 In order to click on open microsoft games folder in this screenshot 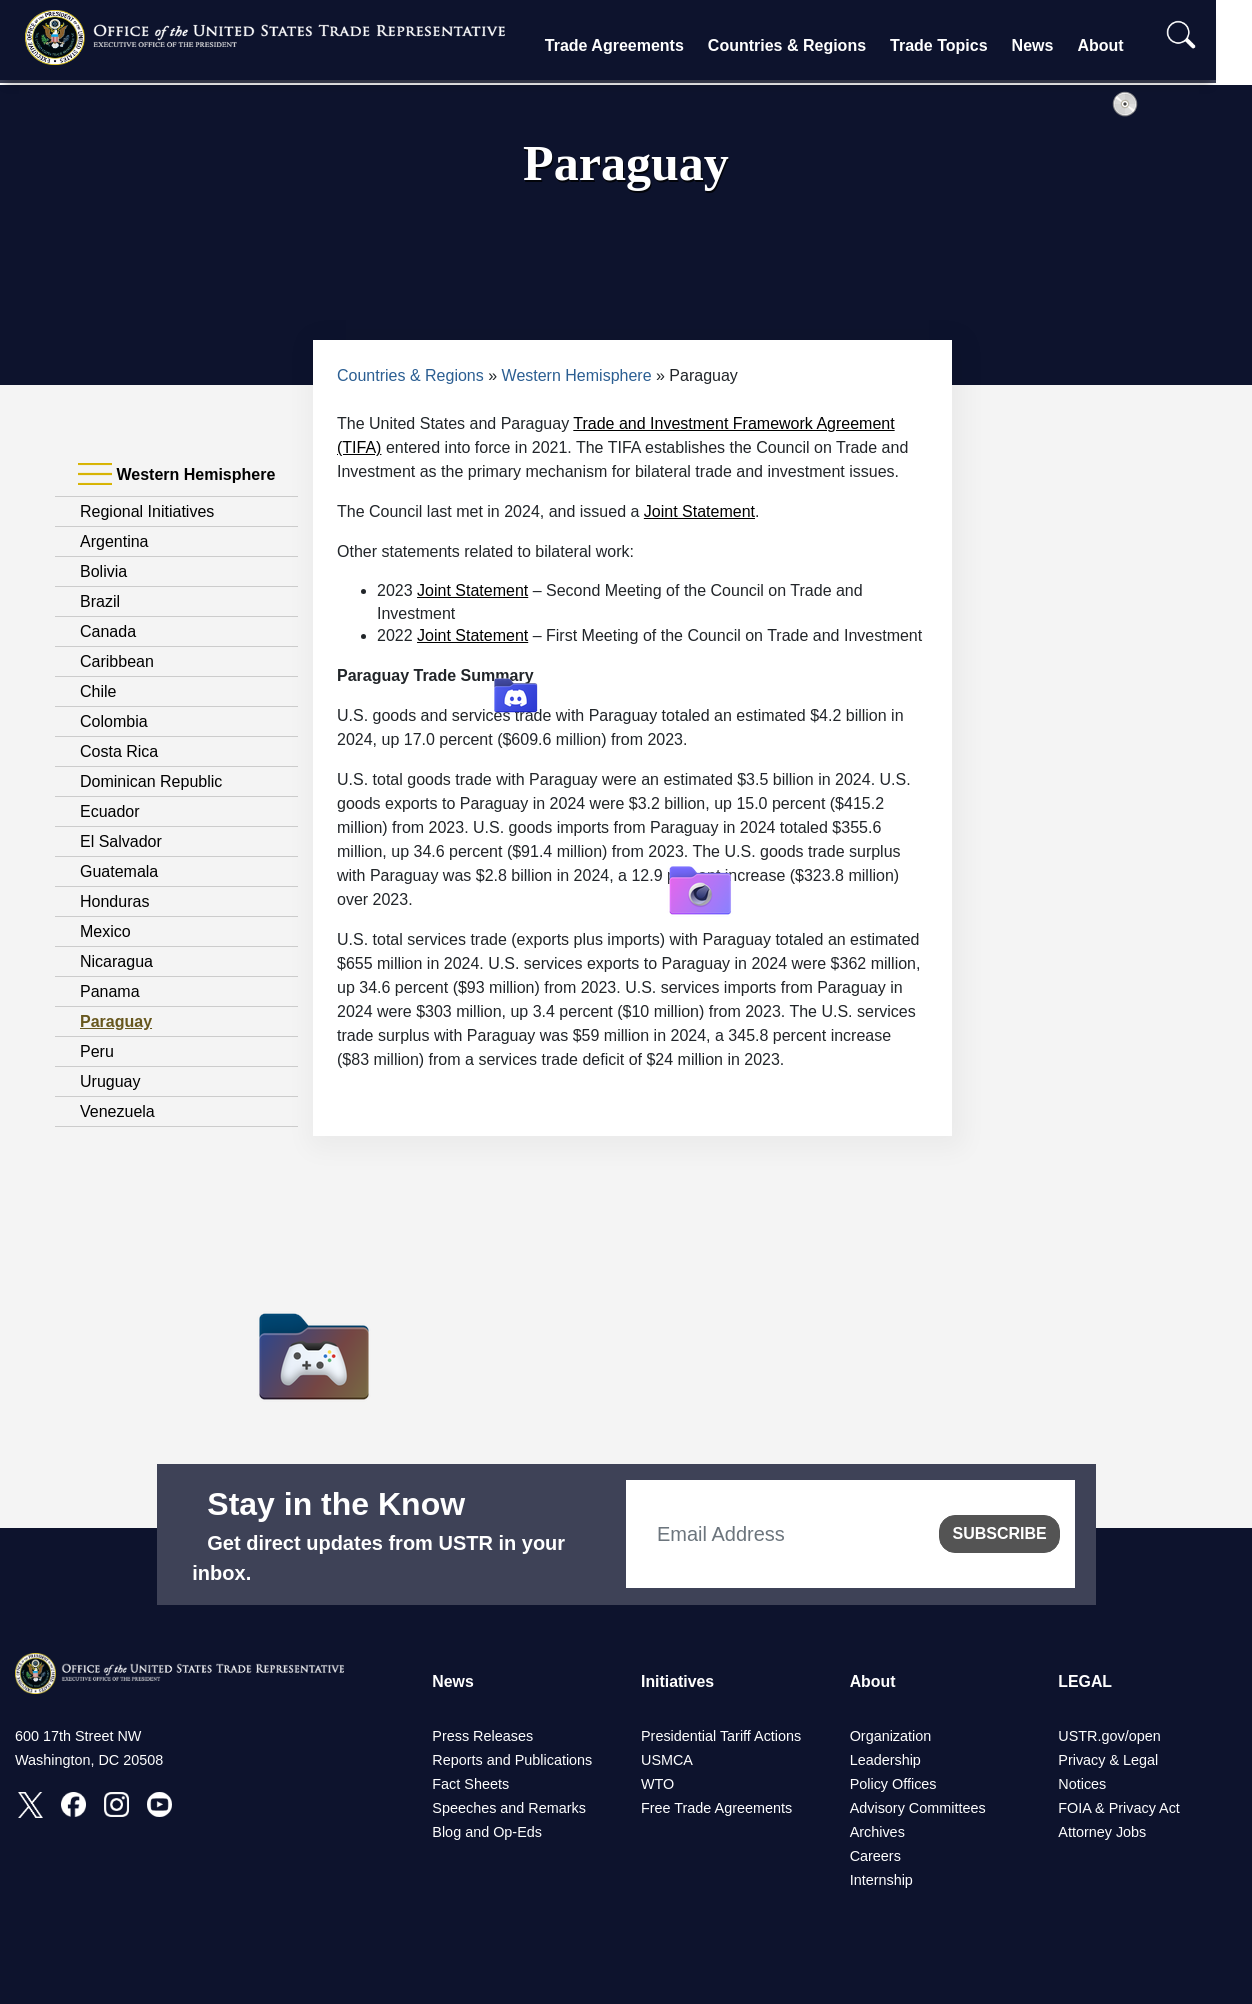, I will do `click(313, 1359)`.